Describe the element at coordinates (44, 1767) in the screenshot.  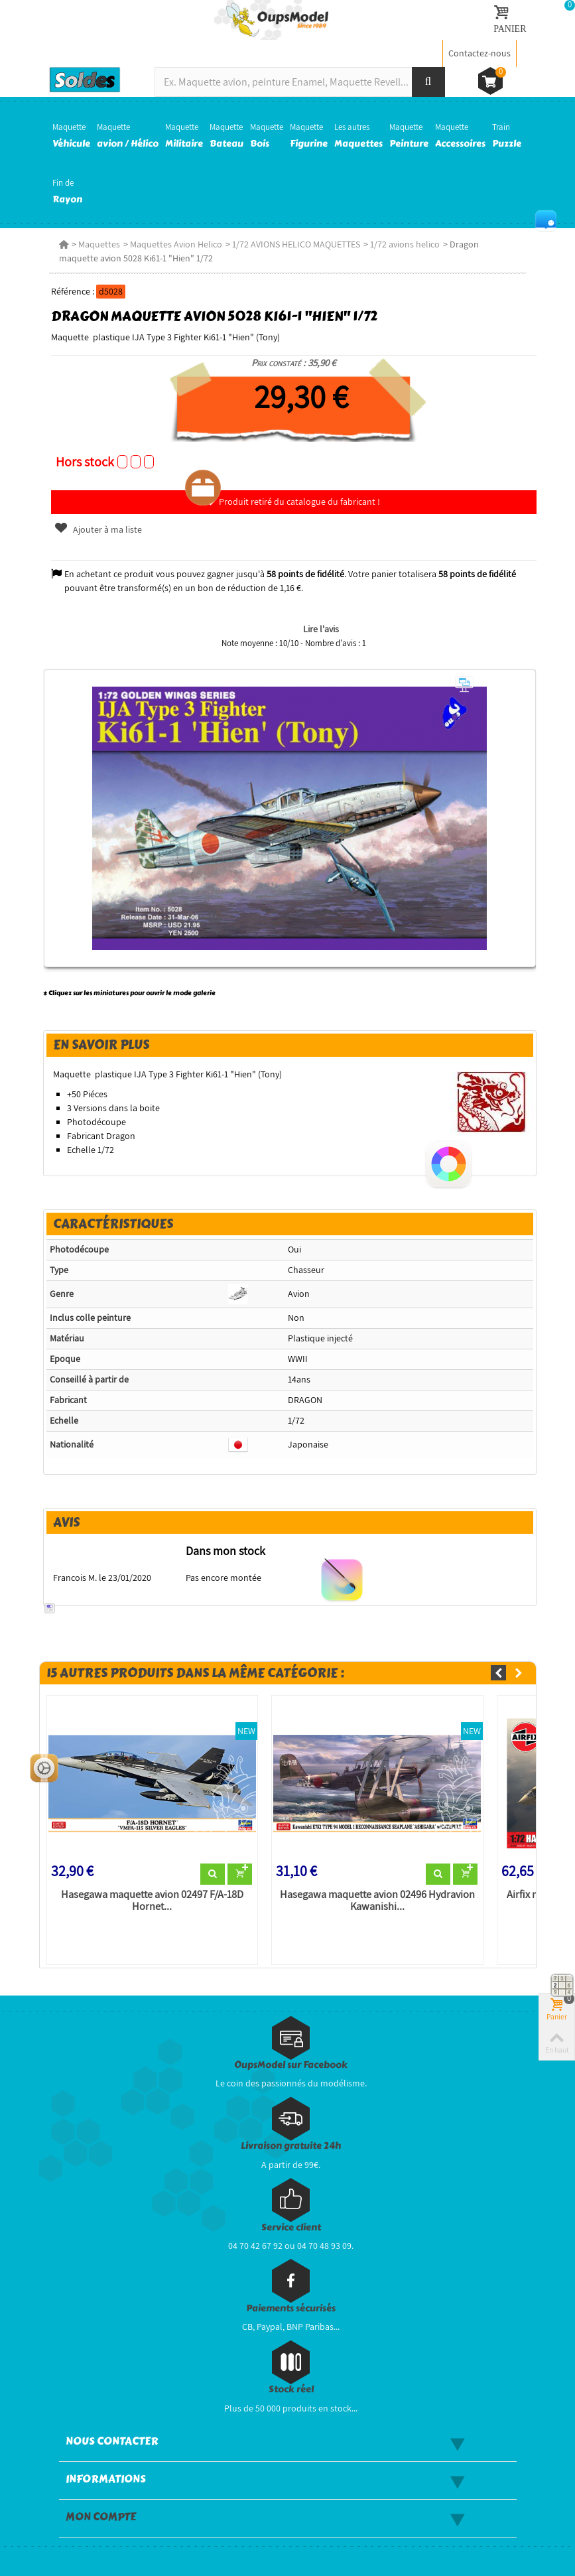
I see `executable application file` at that location.